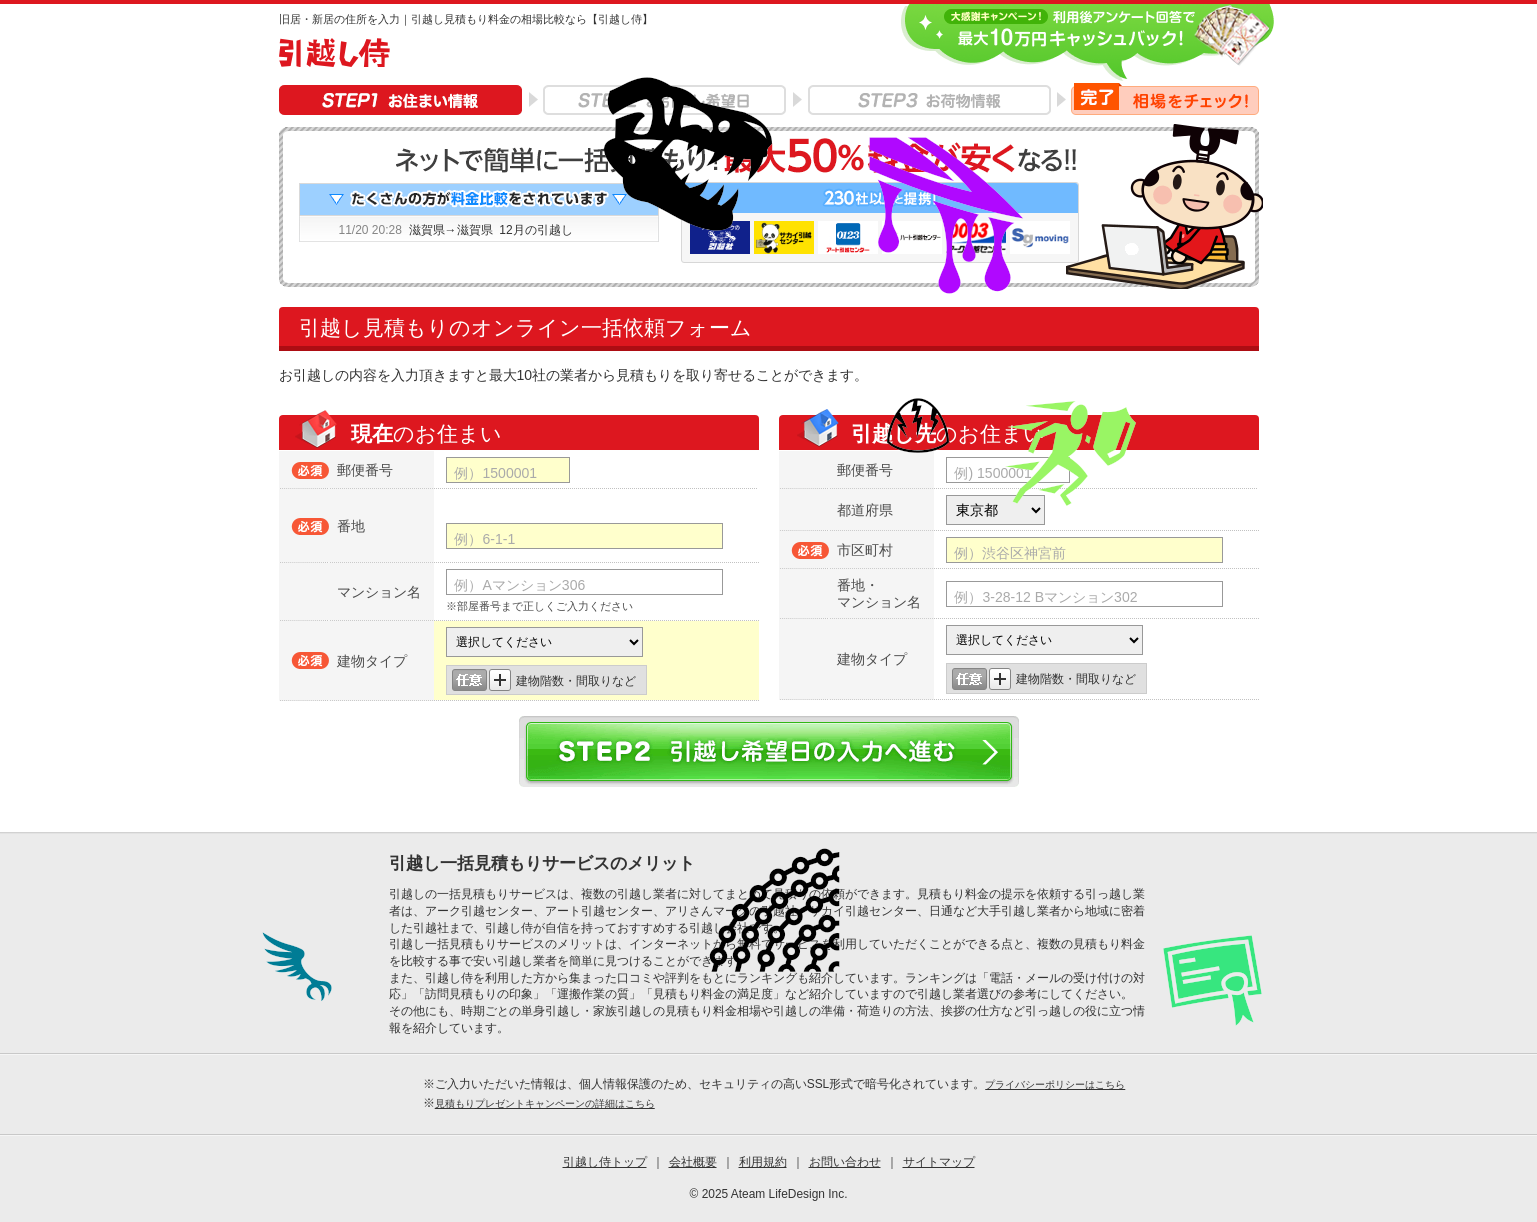  I want to click on indicates a secure or encrypted connection, so click(774, 907).